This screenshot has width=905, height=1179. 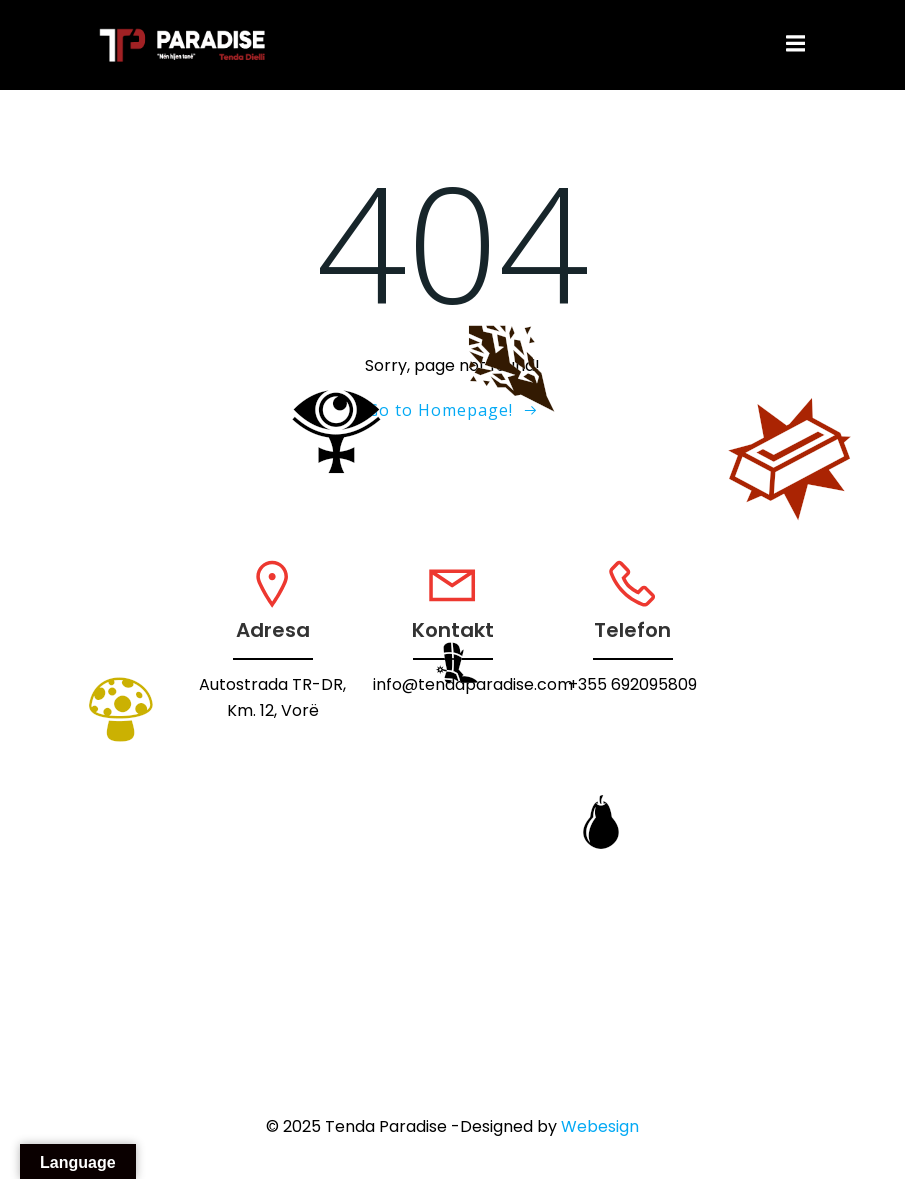 I want to click on select ice spear ability or spell, so click(x=511, y=368).